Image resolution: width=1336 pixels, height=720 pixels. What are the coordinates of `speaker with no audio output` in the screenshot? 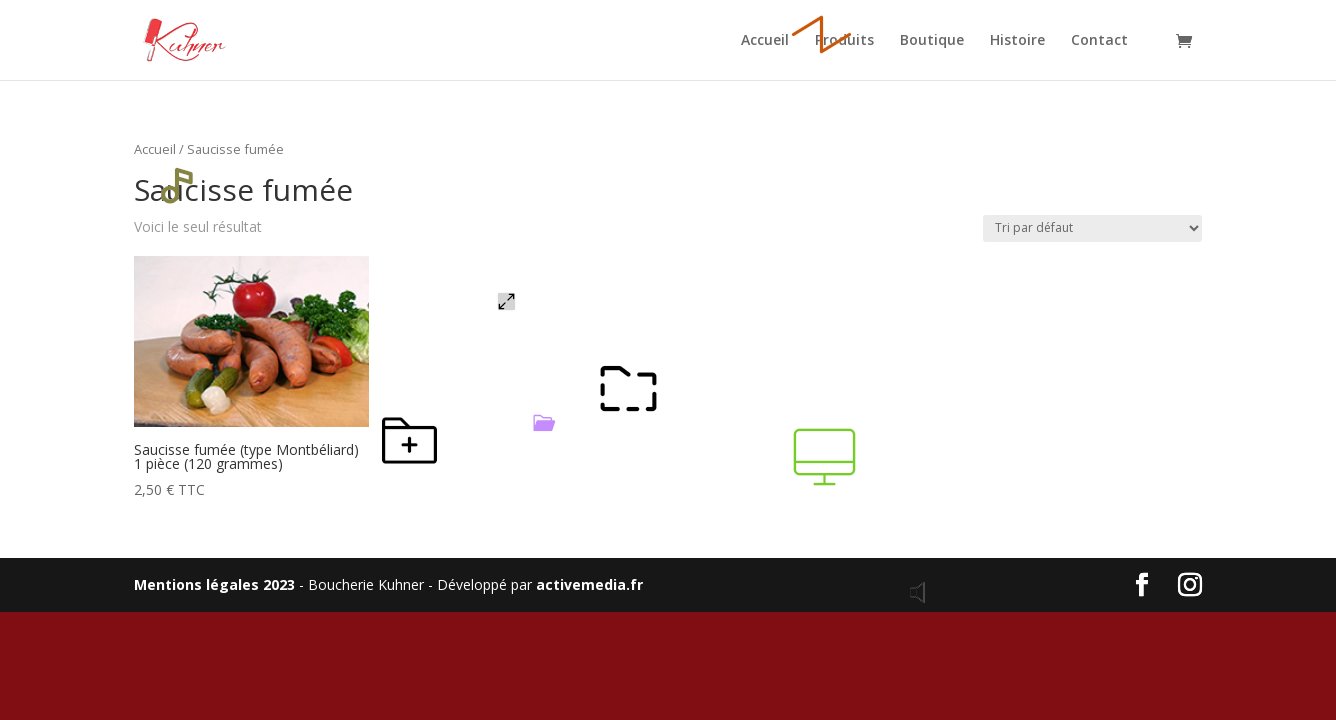 It's located at (921, 592).